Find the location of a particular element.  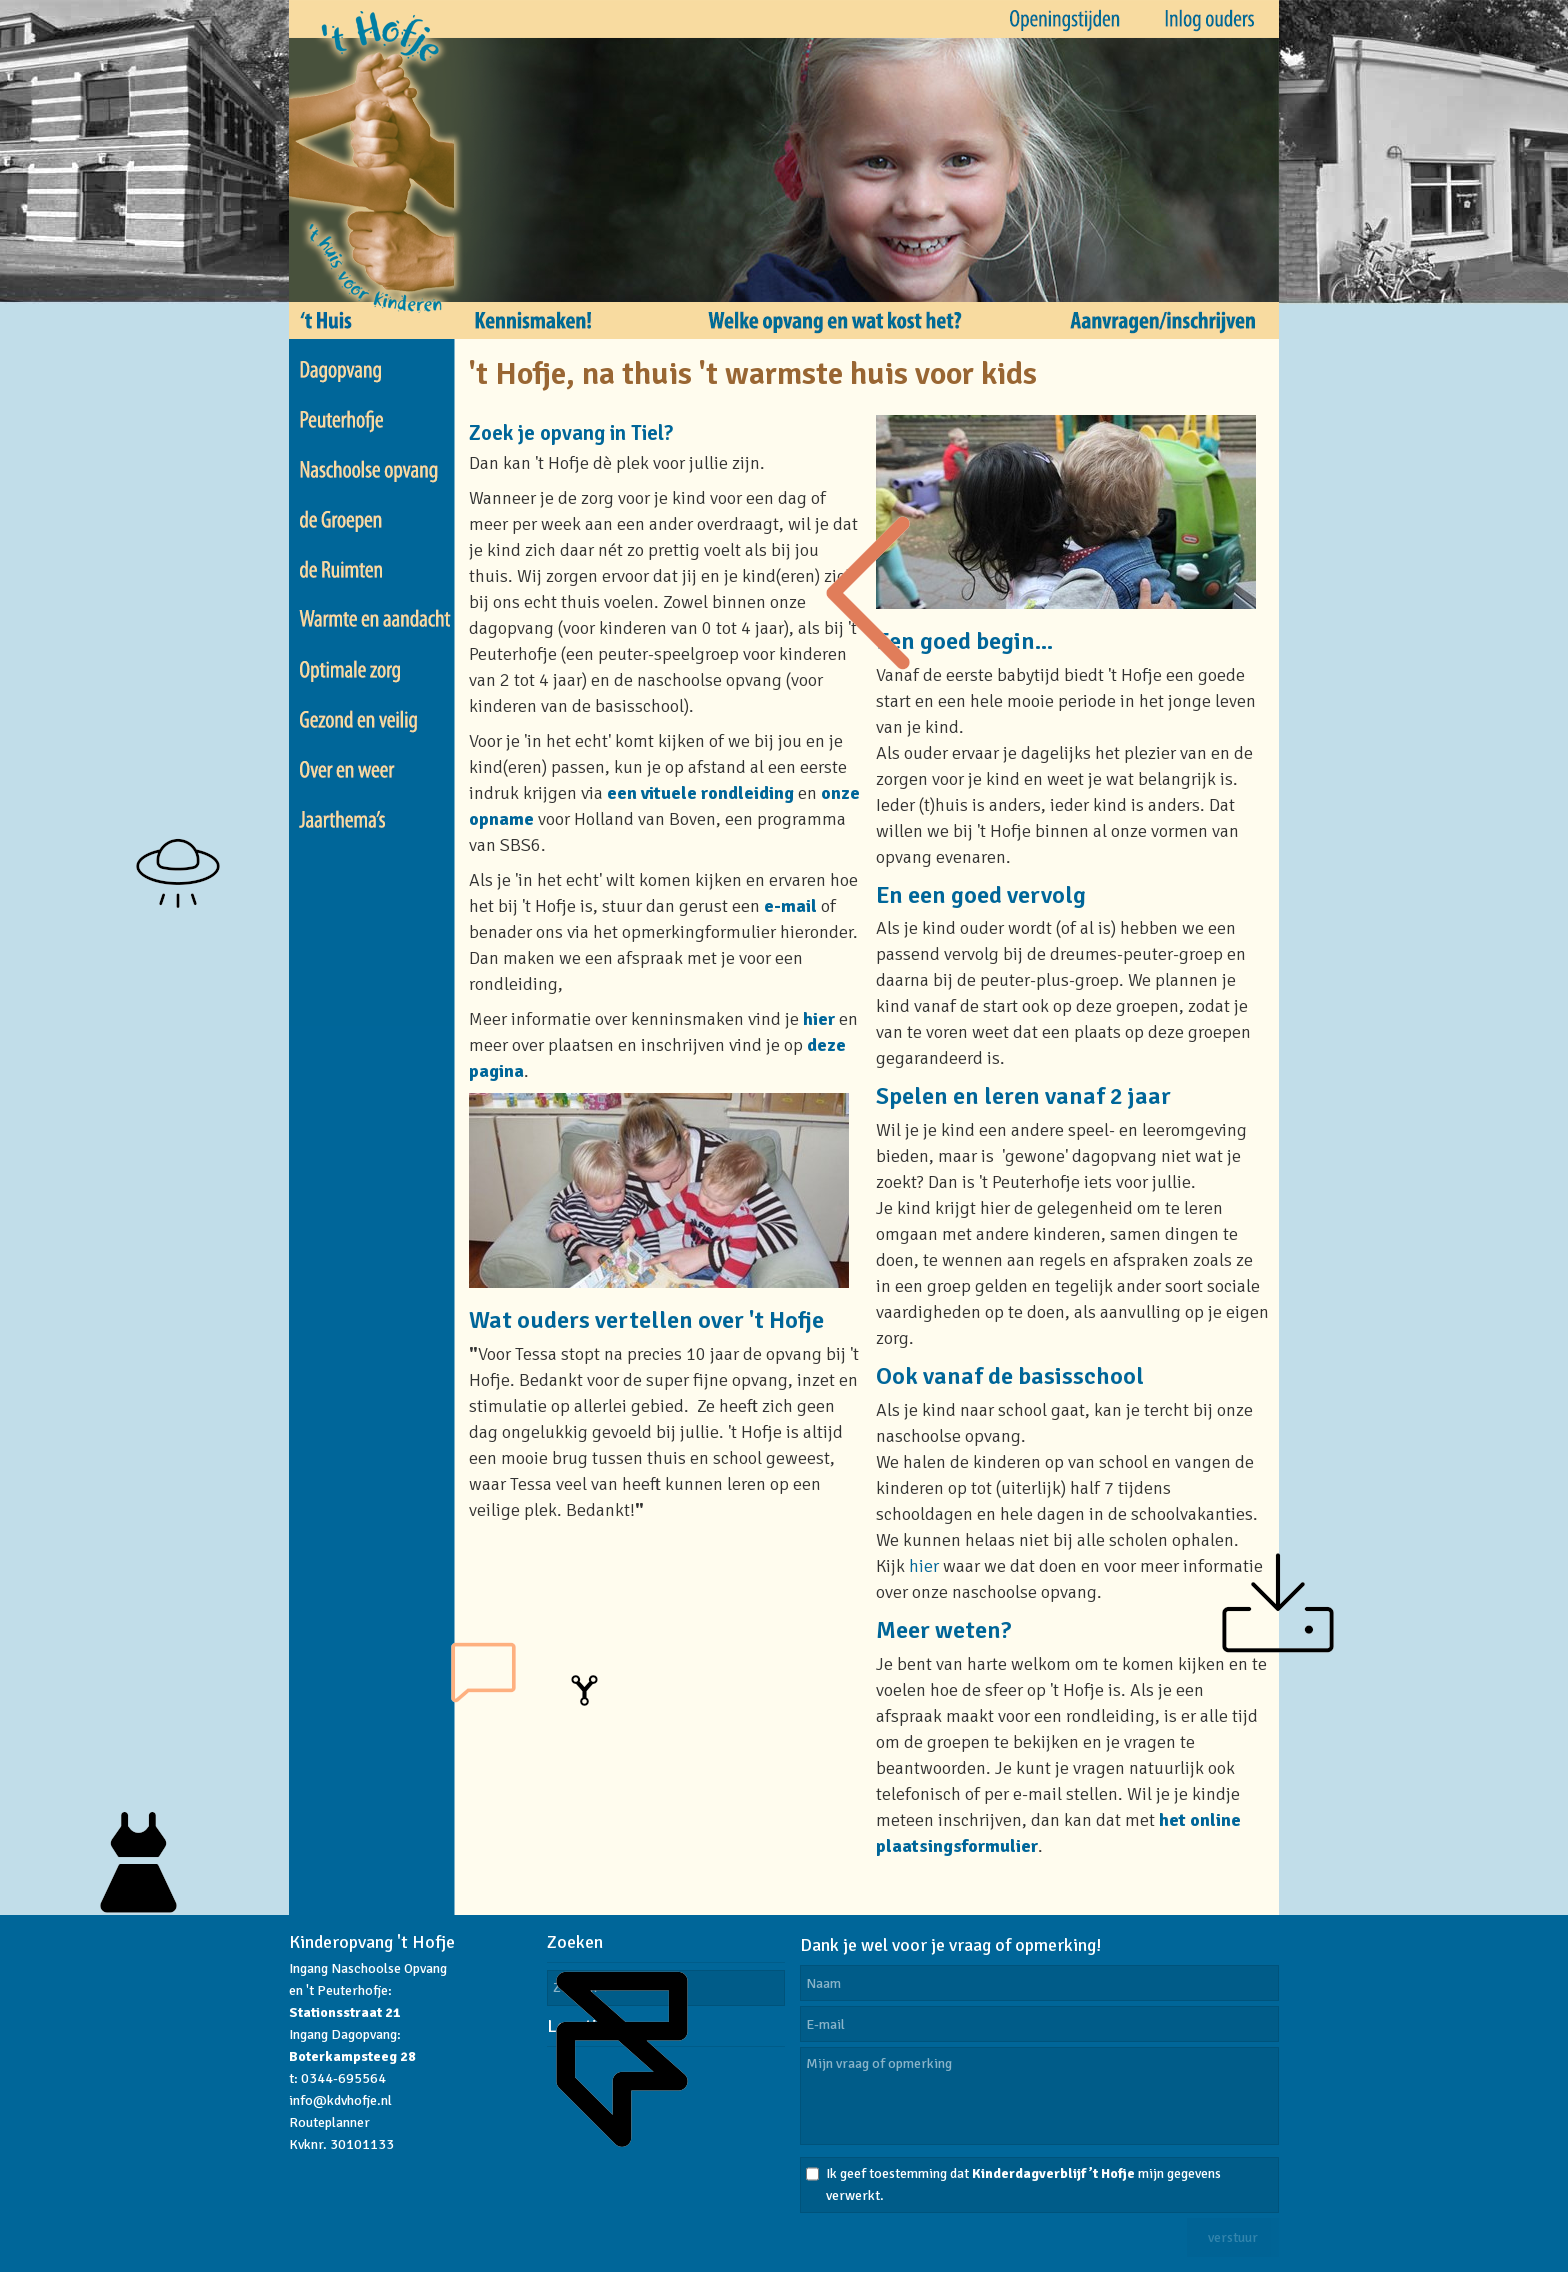

open chat or messaging is located at coordinates (483, 1667).